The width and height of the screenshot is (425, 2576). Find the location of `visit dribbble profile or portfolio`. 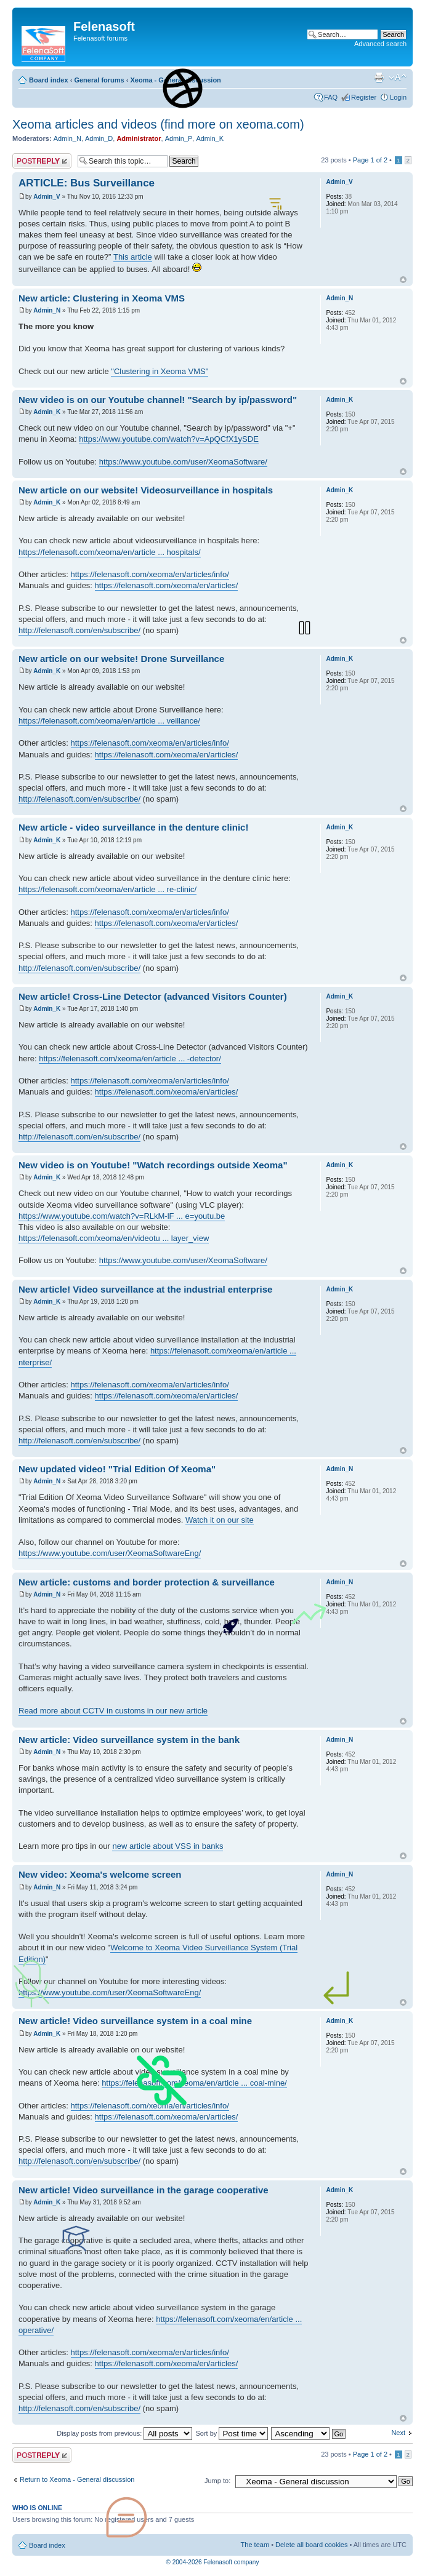

visit dribbble profile or portfolio is located at coordinates (182, 88).